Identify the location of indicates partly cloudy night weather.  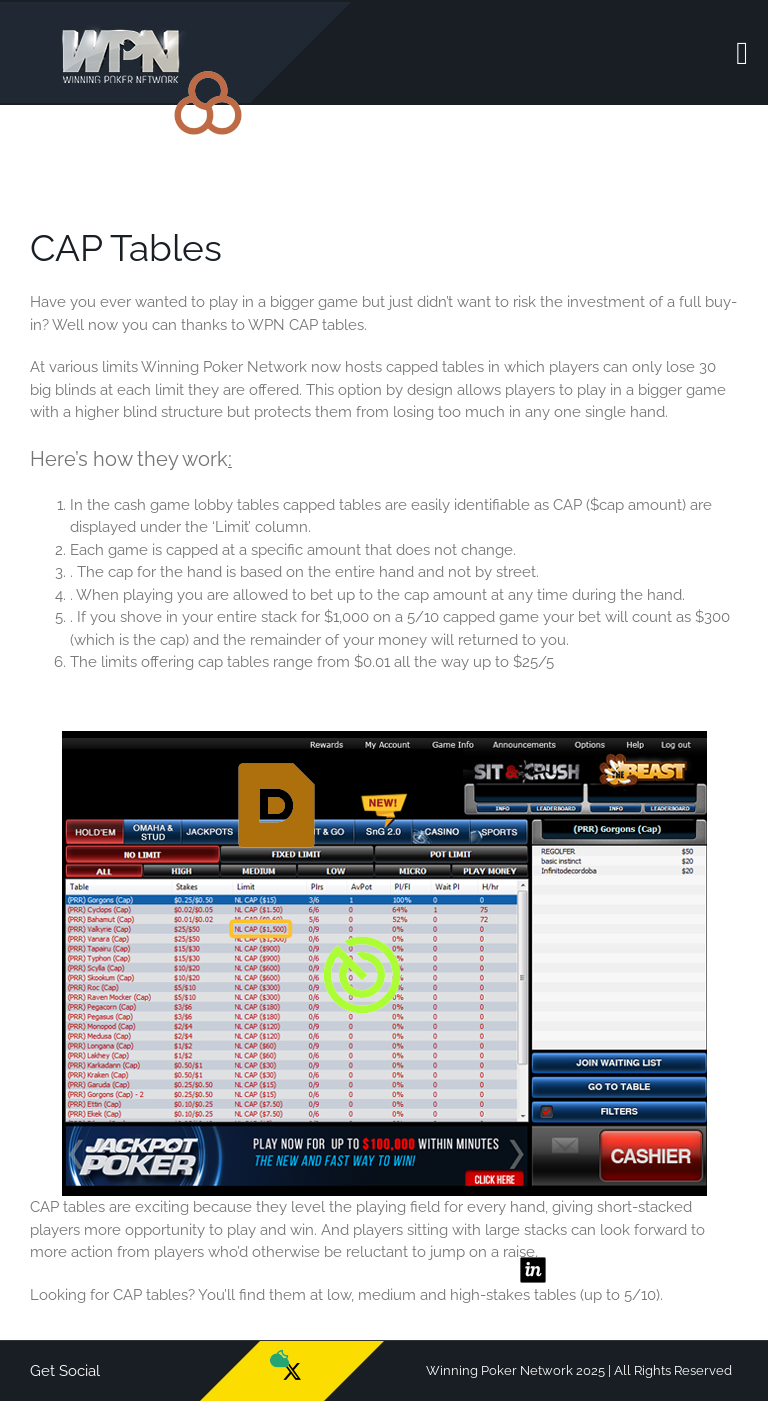
(279, 1359).